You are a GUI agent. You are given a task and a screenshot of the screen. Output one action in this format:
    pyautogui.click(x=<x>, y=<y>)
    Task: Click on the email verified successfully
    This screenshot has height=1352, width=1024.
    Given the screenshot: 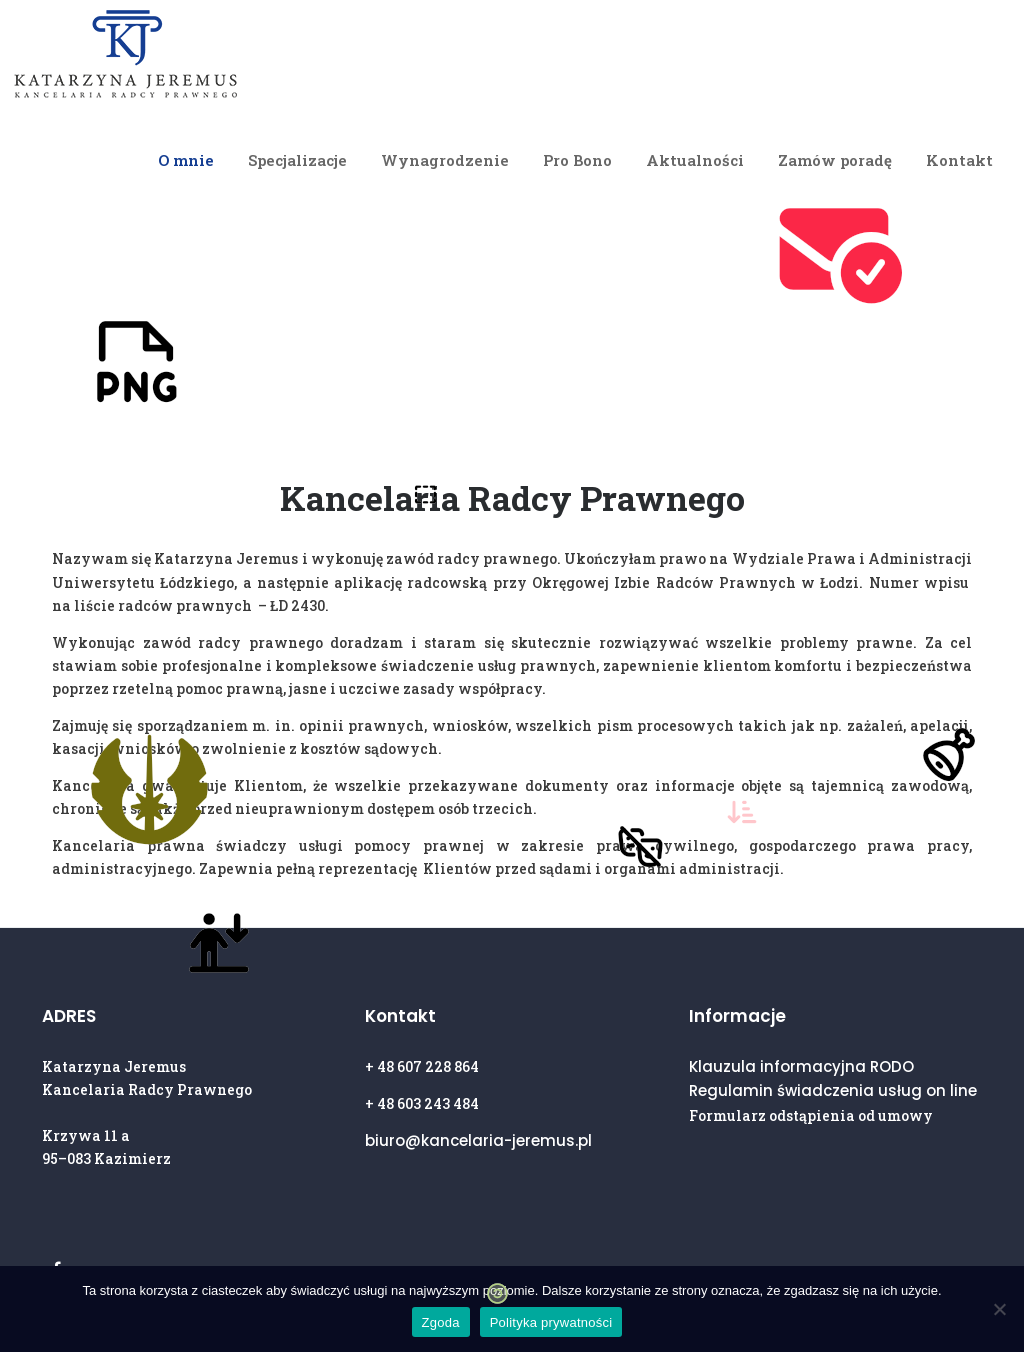 What is the action you would take?
    pyautogui.click(x=834, y=249)
    